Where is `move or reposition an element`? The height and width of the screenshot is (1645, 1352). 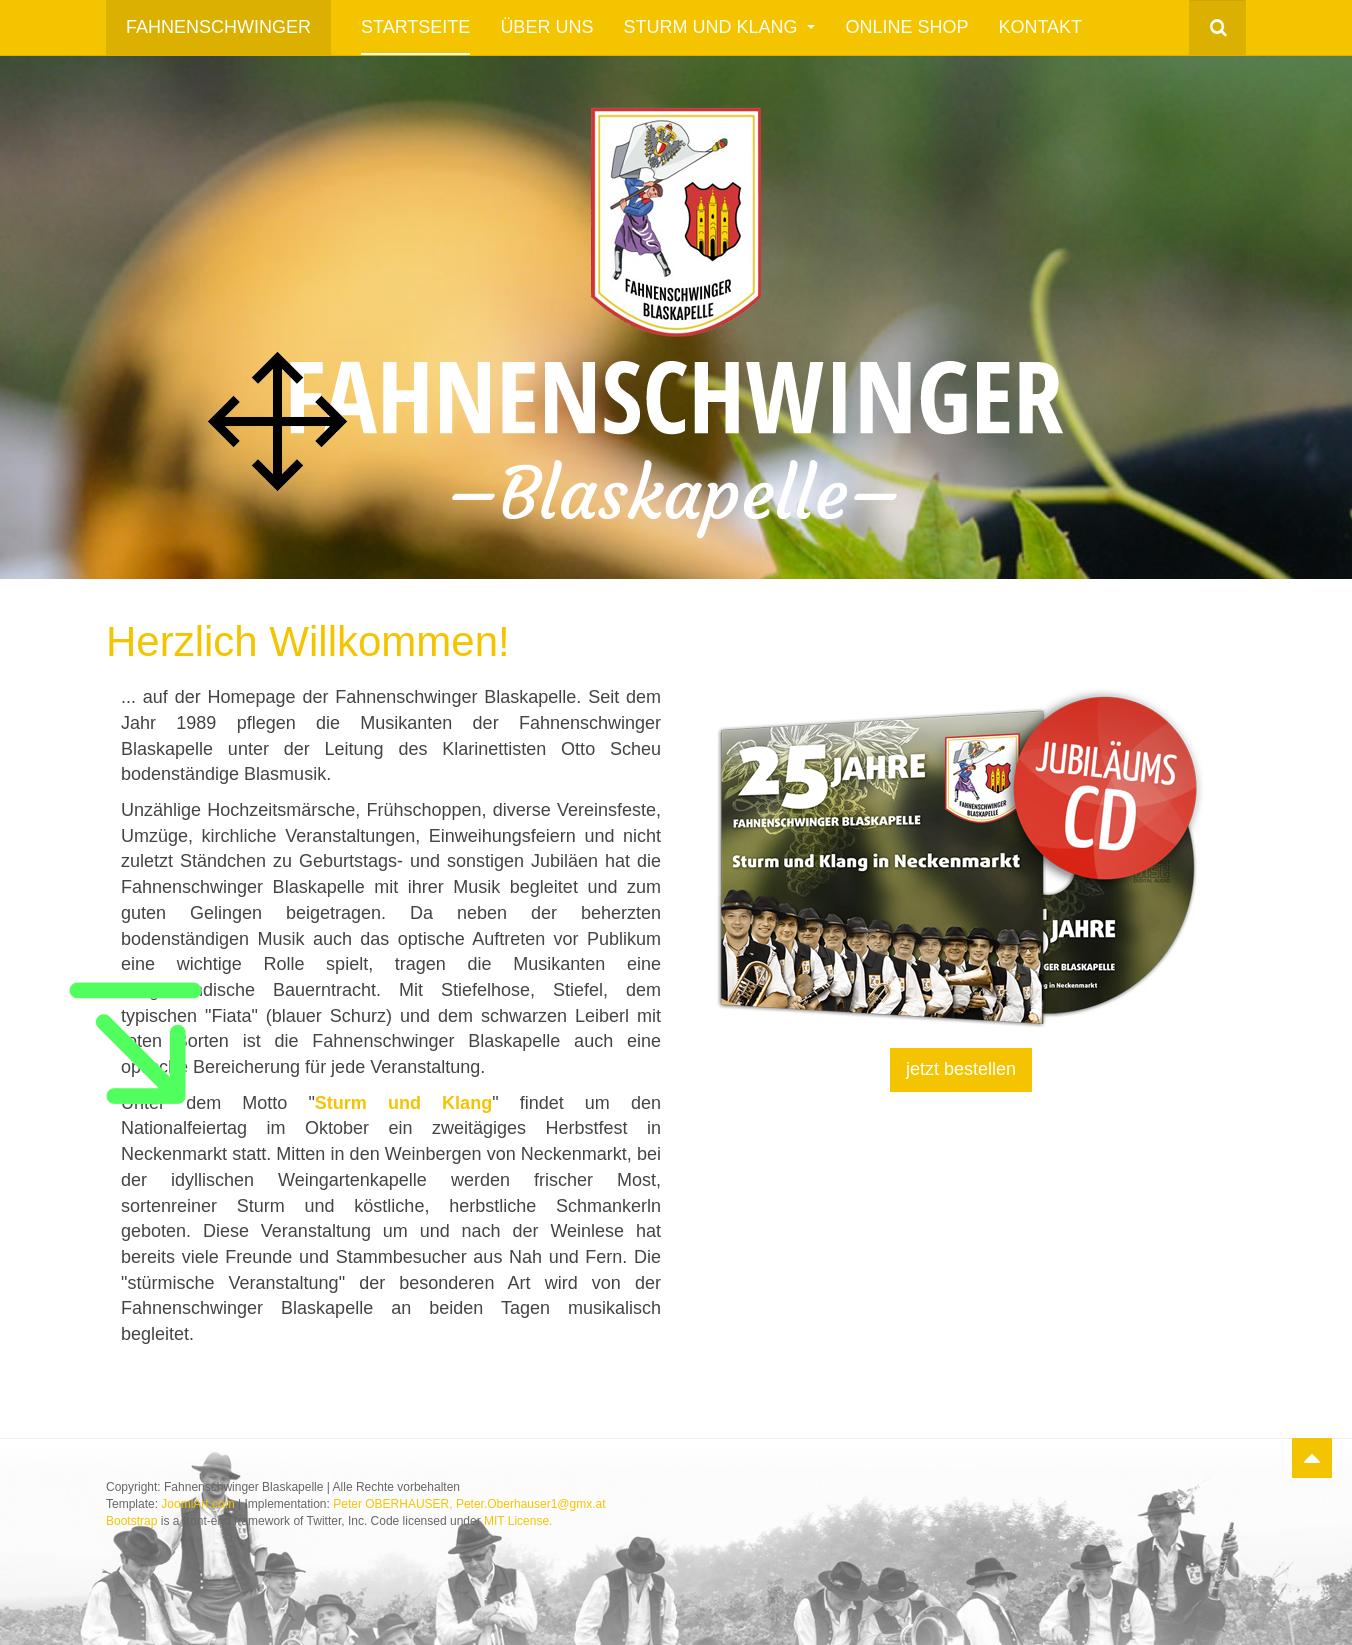
move or reposition an element is located at coordinates (277, 421).